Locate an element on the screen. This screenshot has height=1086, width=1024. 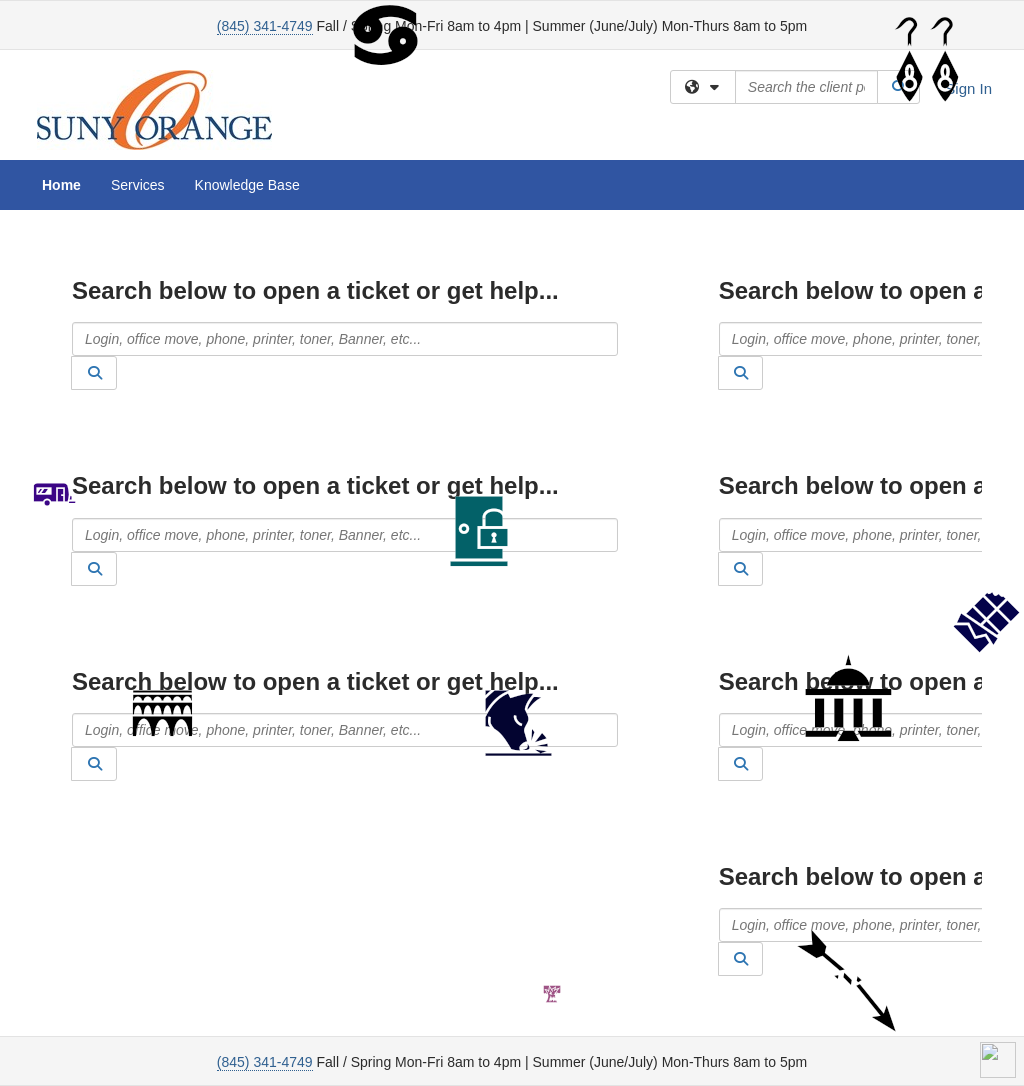
search or track feature using scent detection is located at coordinates (518, 723).